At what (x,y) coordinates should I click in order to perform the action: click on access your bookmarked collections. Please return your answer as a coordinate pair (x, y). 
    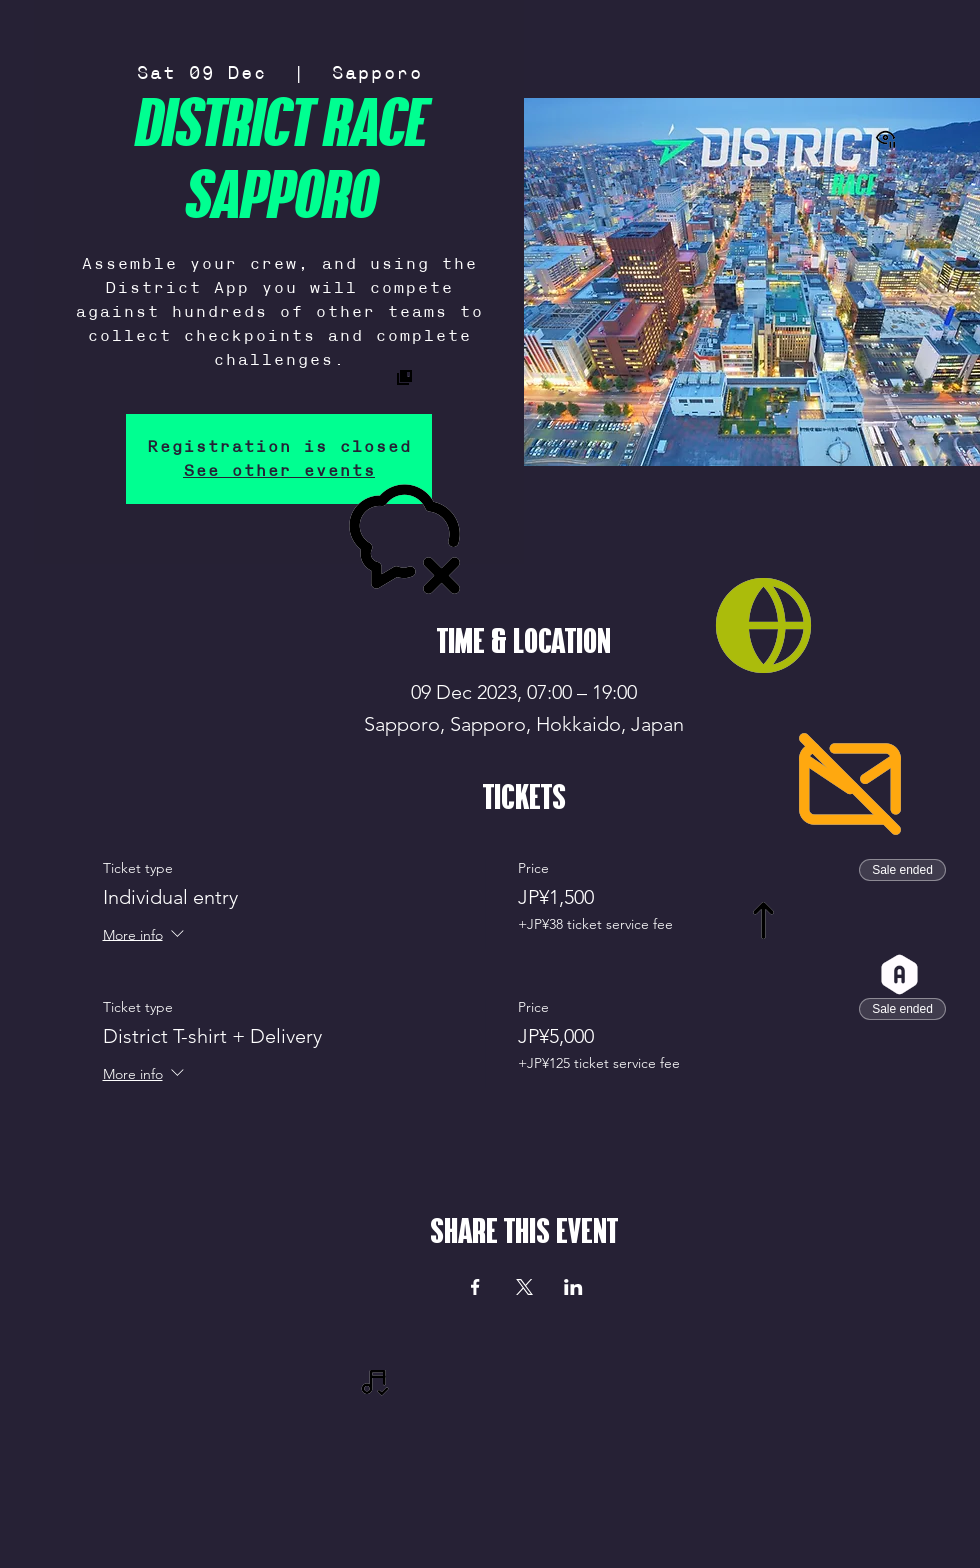
    Looking at the image, I should click on (404, 377).